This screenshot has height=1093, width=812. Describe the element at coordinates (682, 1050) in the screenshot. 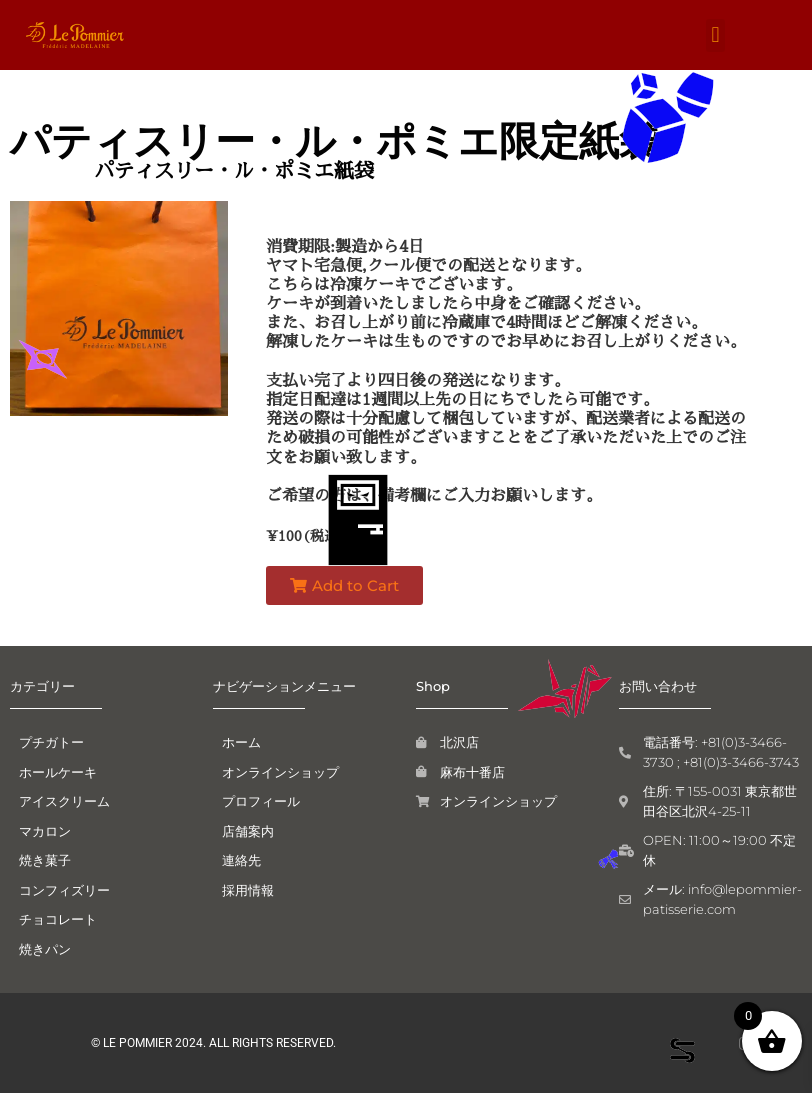

I see `connect or link two items together` at that location.